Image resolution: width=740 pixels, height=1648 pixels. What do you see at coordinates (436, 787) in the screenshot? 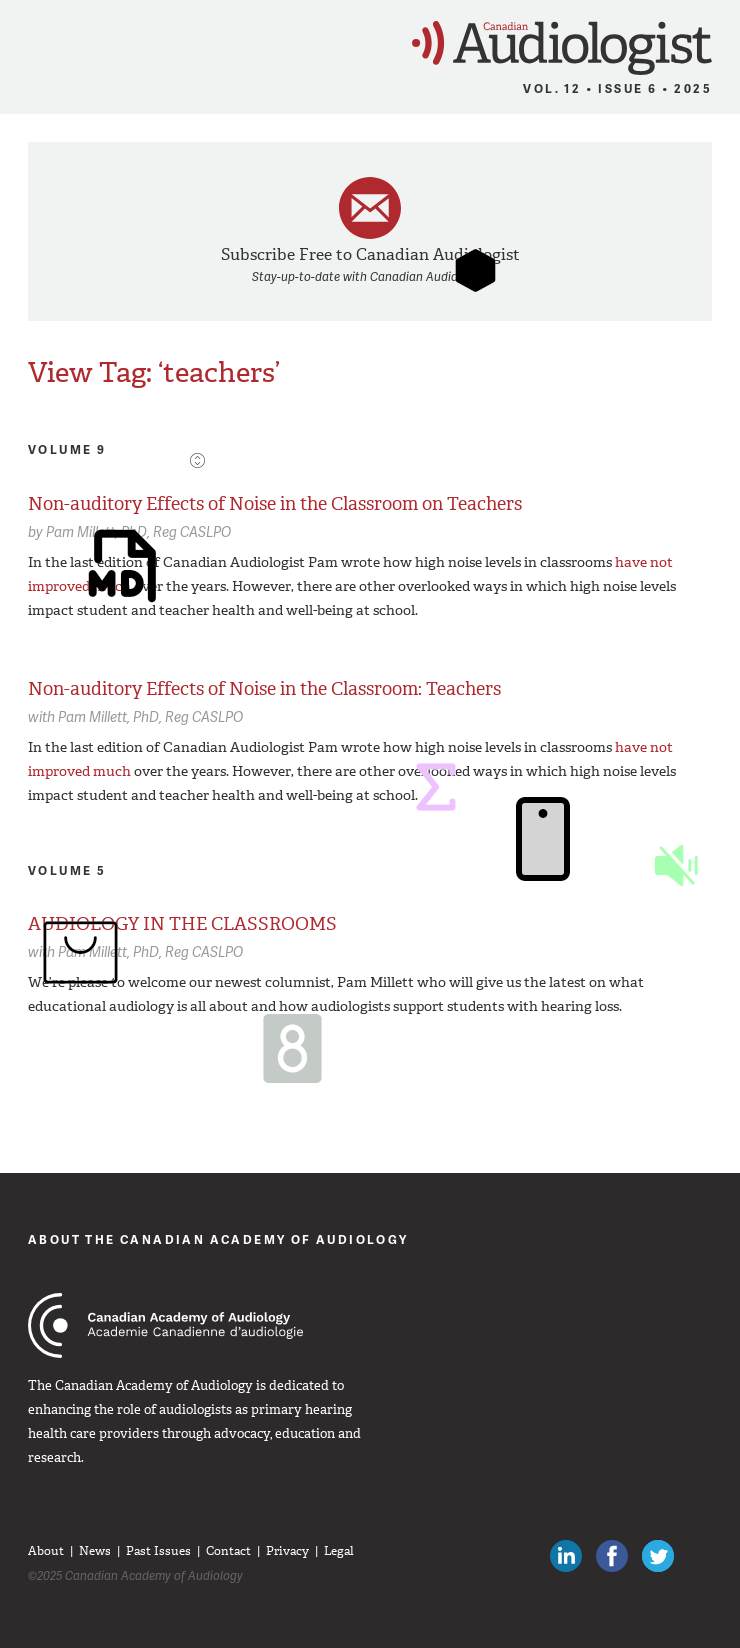
I see `calculate sum or total` at bounding box center [436, 787].